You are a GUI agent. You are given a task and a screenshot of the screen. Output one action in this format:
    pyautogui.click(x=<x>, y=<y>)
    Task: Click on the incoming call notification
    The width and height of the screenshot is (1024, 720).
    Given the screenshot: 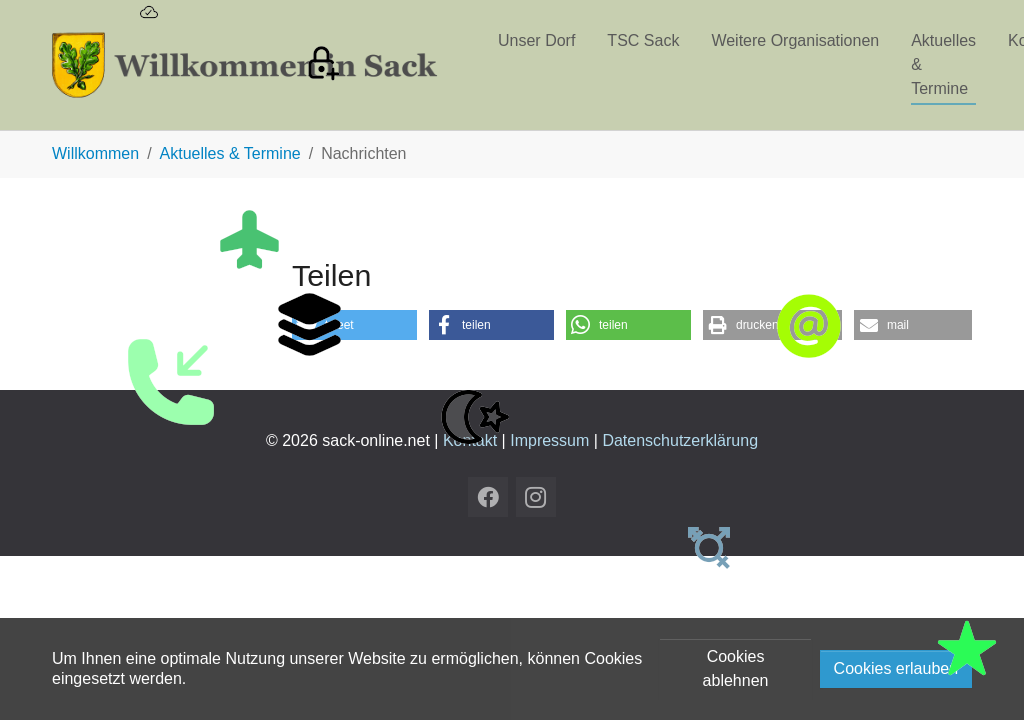 What is the action you would take?
    pyautogui.click(x=171, y=382)
    